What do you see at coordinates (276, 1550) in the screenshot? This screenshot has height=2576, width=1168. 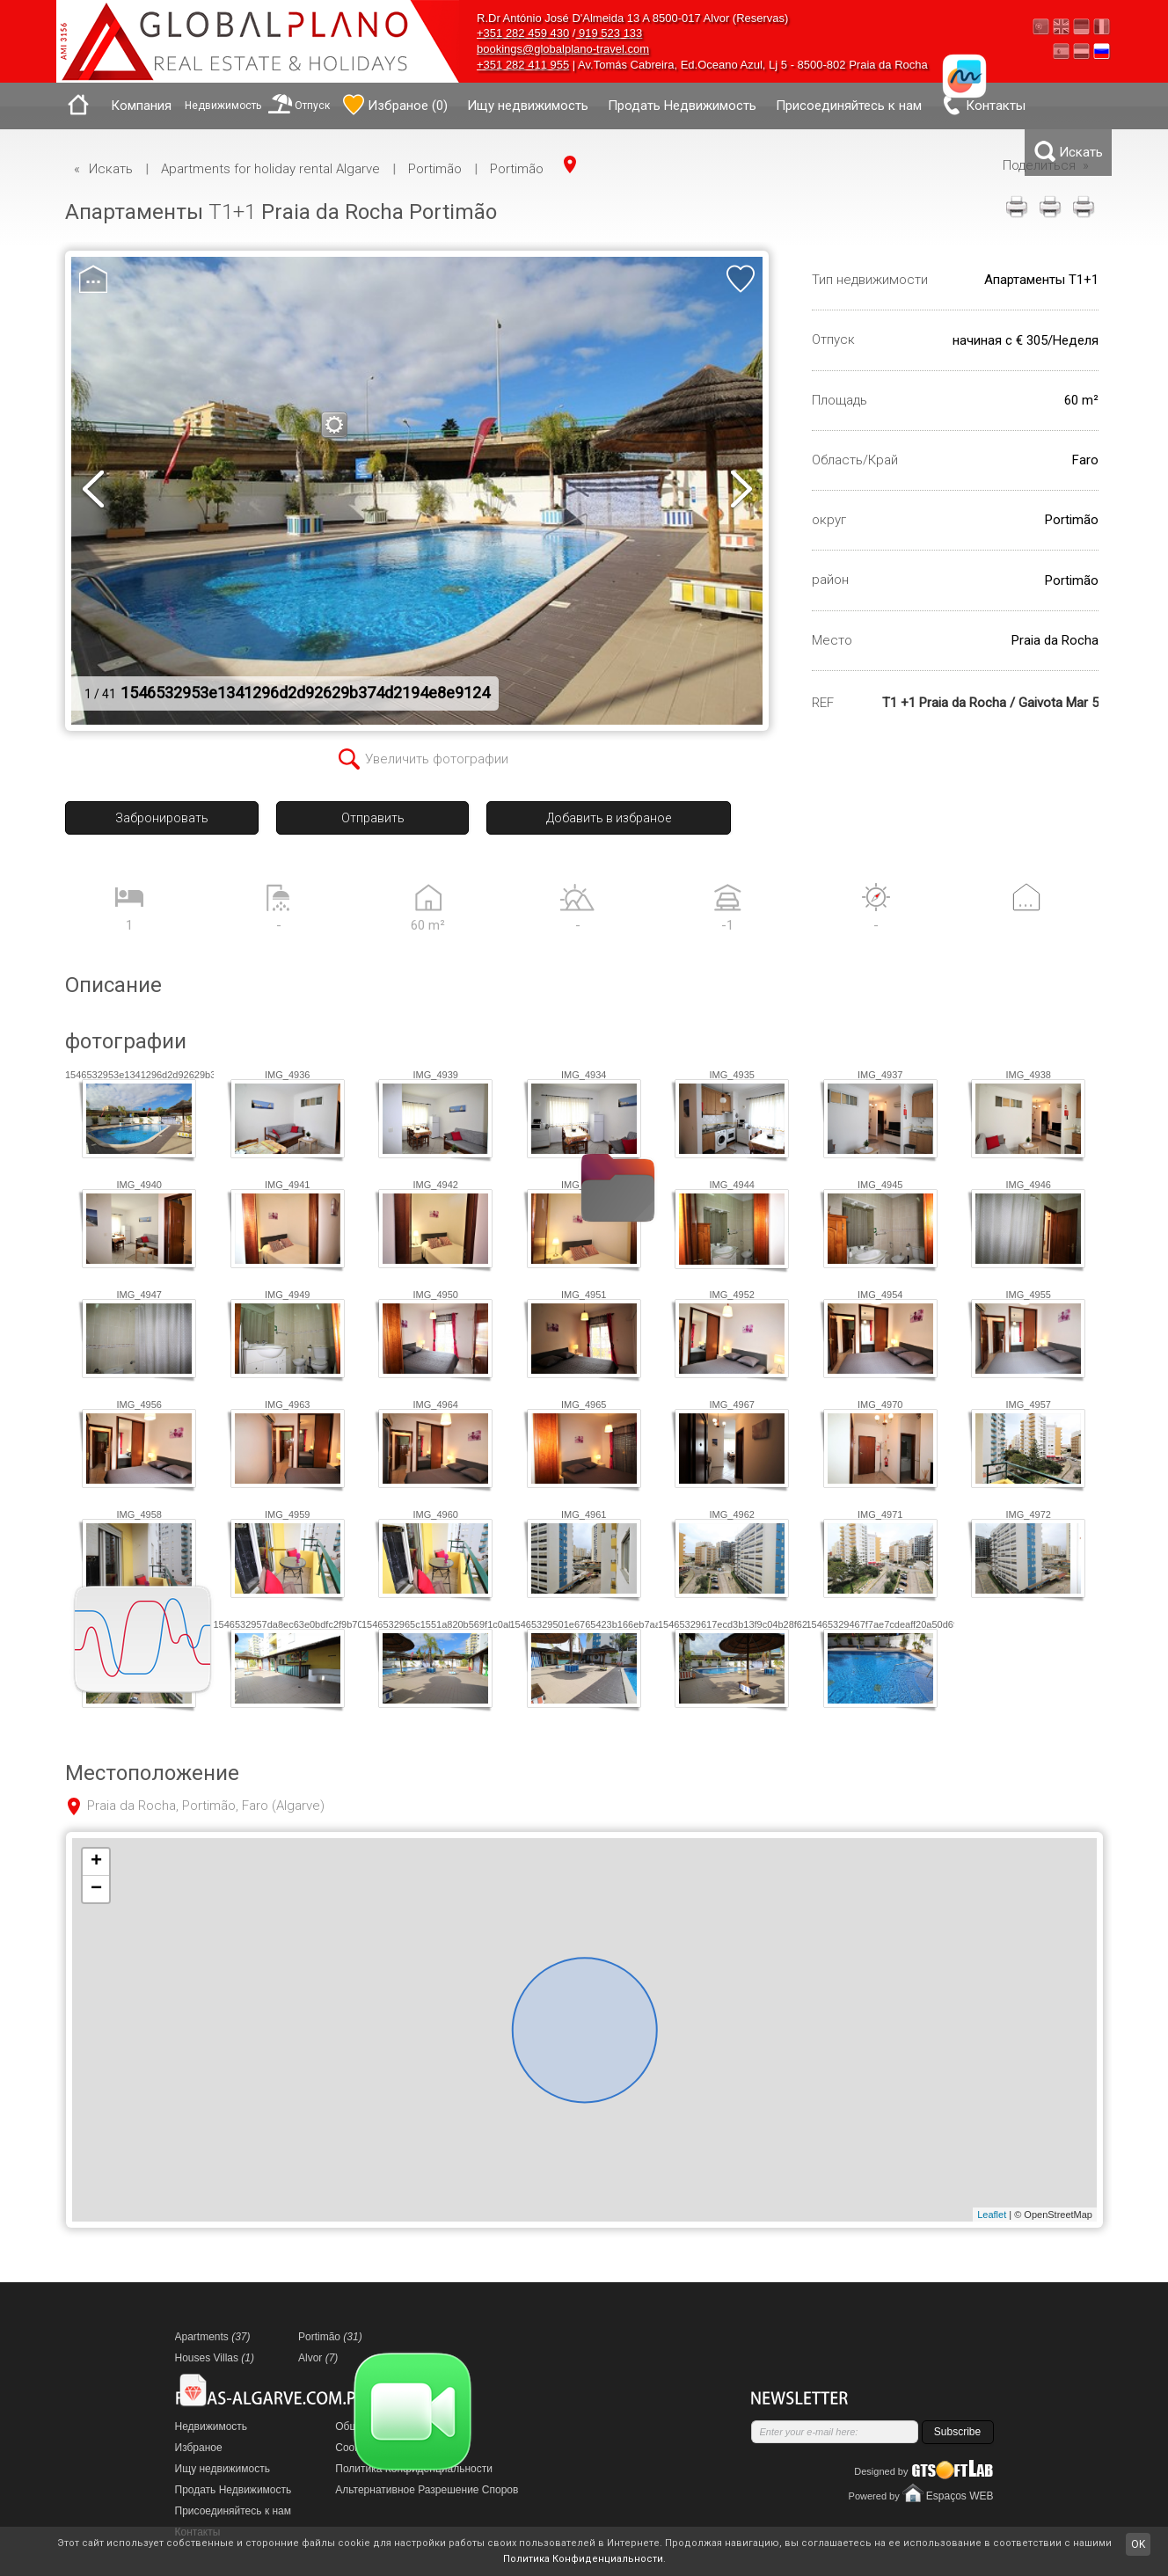 I see `go to the first item in a list or sequence` at bounding box center [276, 1550].